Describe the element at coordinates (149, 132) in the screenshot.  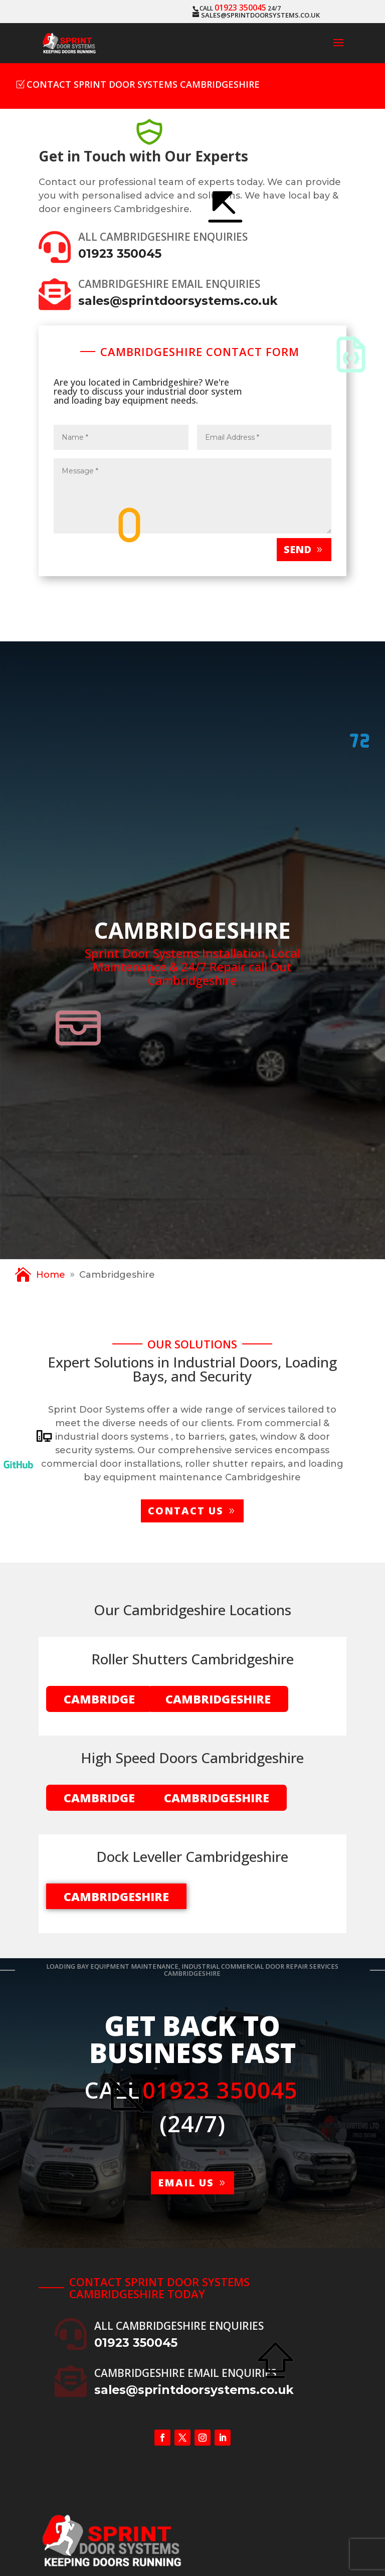
I see `access security or protection settings` at that location.